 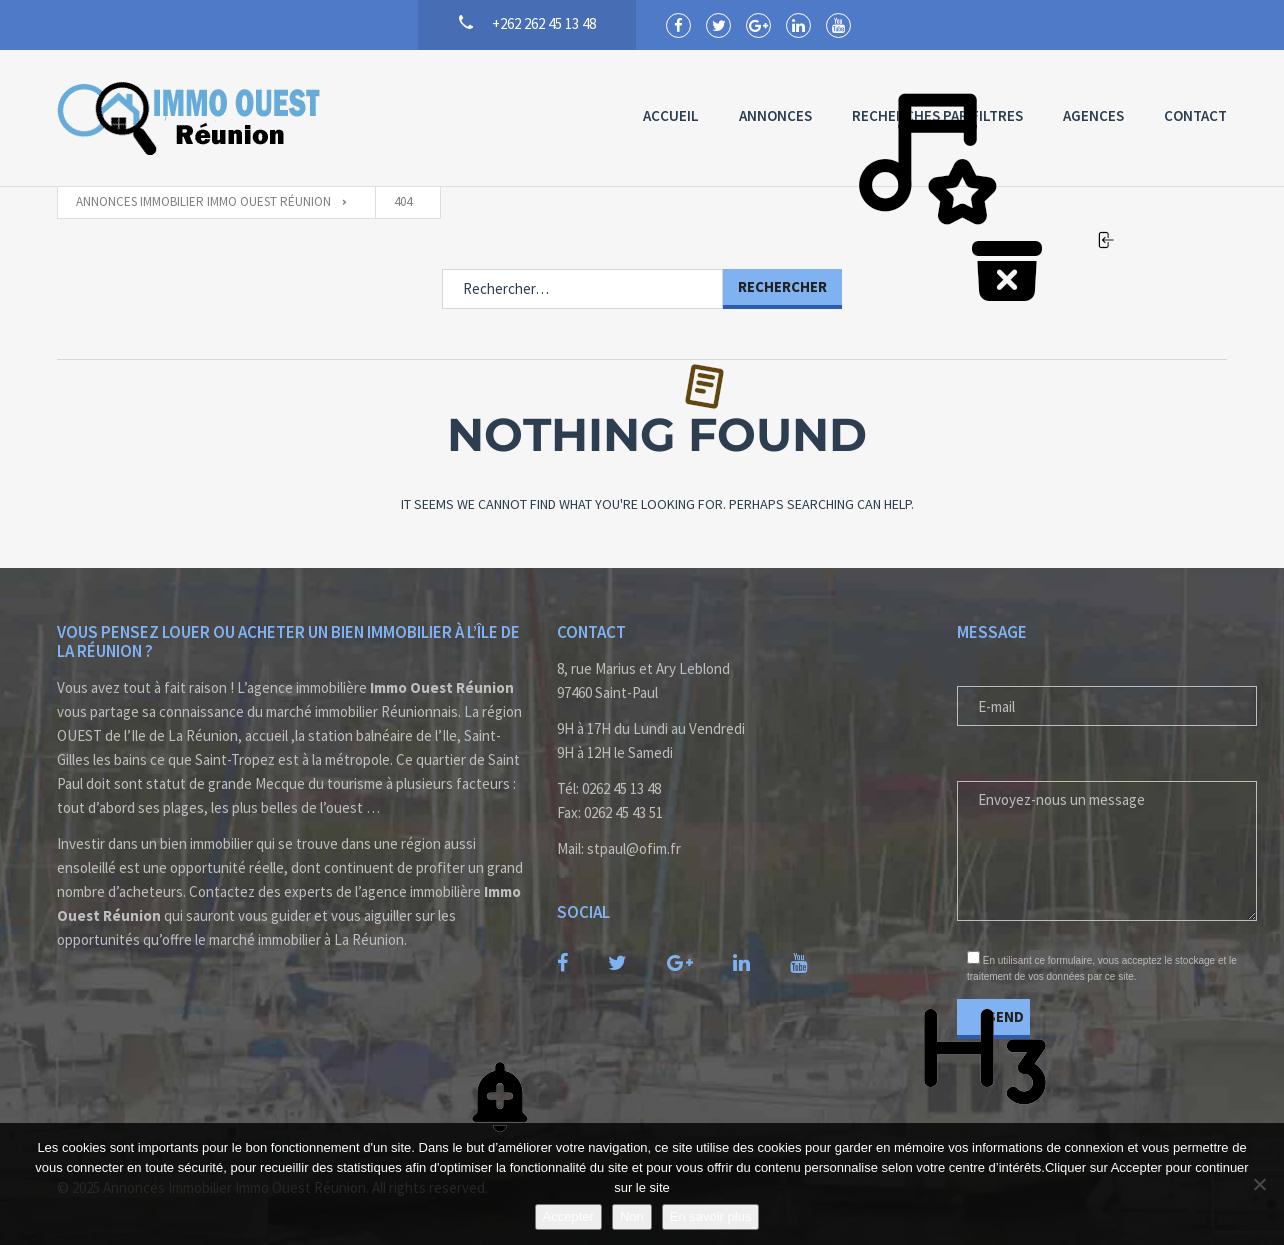 I want to click on remove item from archive, so click(x=1007, y=271).